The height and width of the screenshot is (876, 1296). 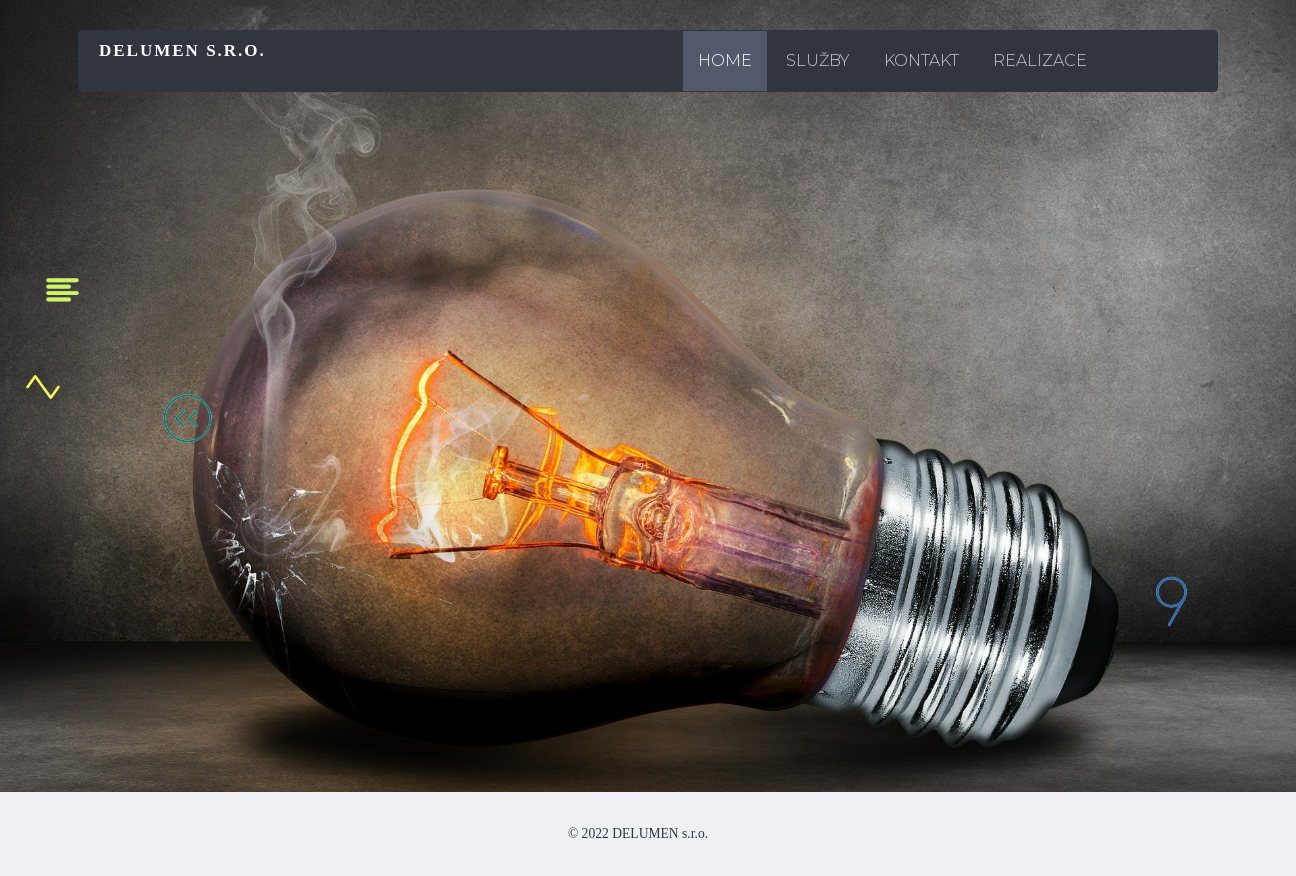 What do you see at coordinates (187, 418) in the screenshot?
I see `go back to the beginning` at bounding box center [187, 418].